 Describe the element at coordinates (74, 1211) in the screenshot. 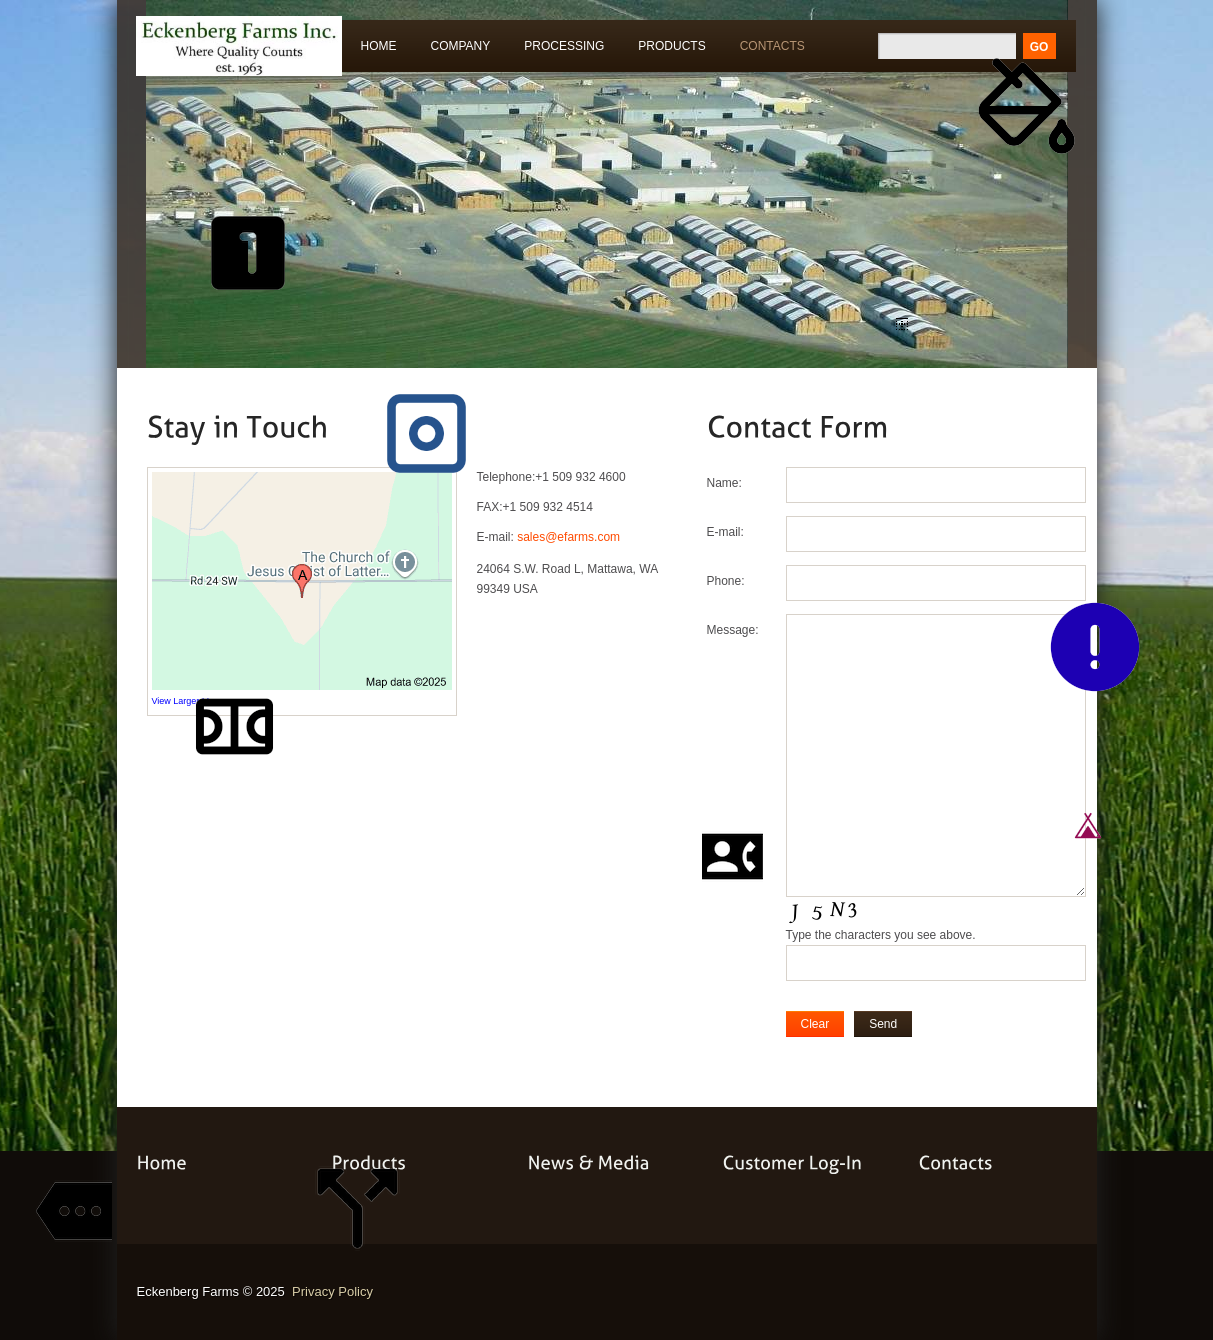

I see `view more options or actions` at that location.